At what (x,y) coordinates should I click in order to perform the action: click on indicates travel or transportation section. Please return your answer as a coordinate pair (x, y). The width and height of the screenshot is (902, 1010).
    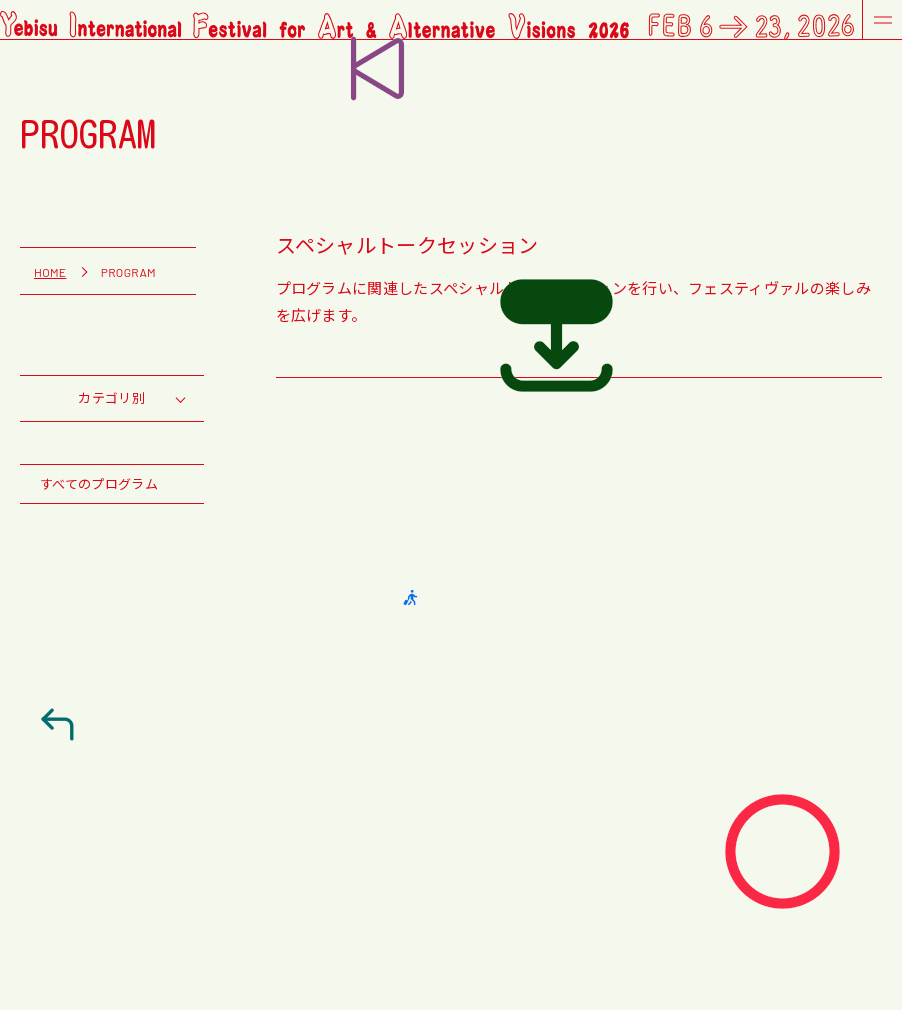
    Looking at the image, I should click on (410, 597).